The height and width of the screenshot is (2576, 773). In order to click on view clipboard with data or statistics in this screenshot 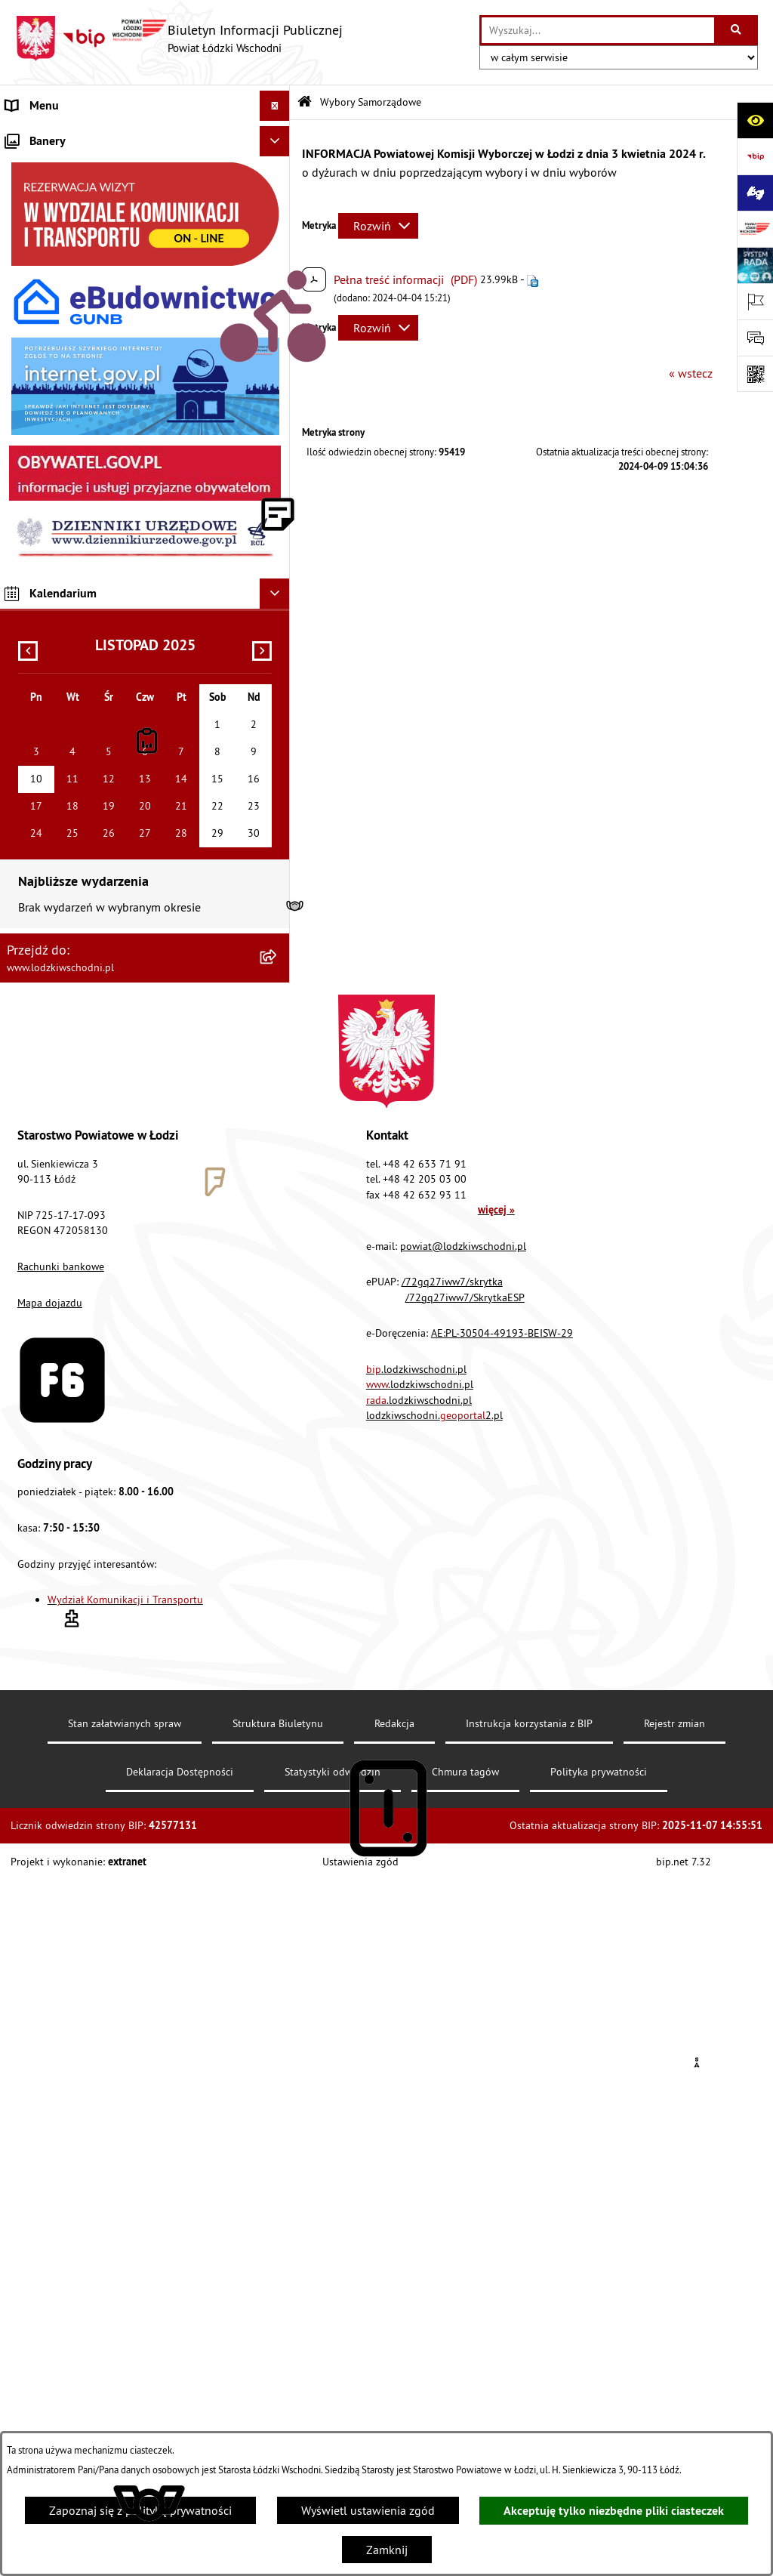, I will do `click(146, 740)`.